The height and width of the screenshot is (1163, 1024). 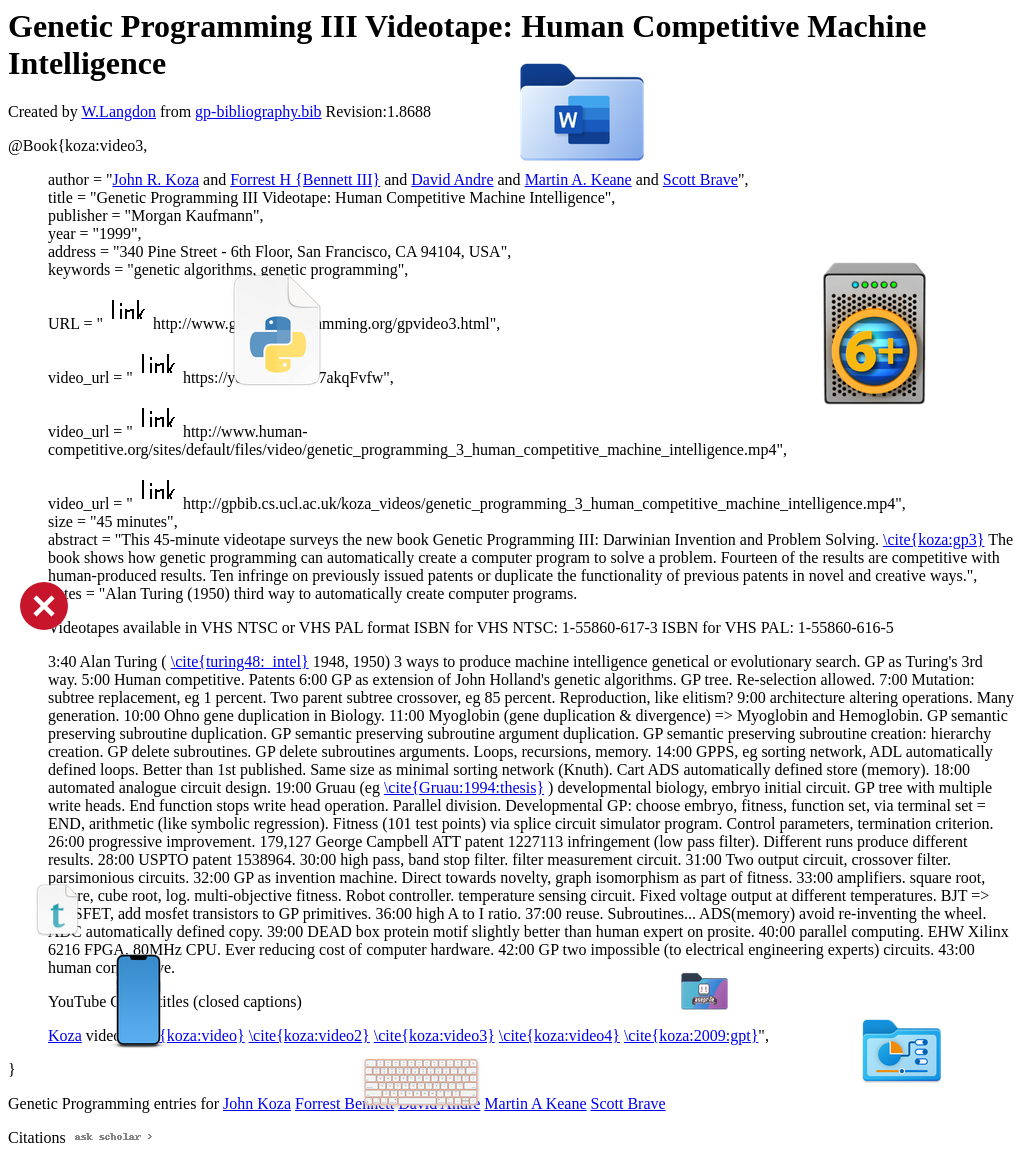 What do you see at coordinates (901, 1052) in the screenshot?
I see `open control panel settings folder` at bounding box center [901, 1052].